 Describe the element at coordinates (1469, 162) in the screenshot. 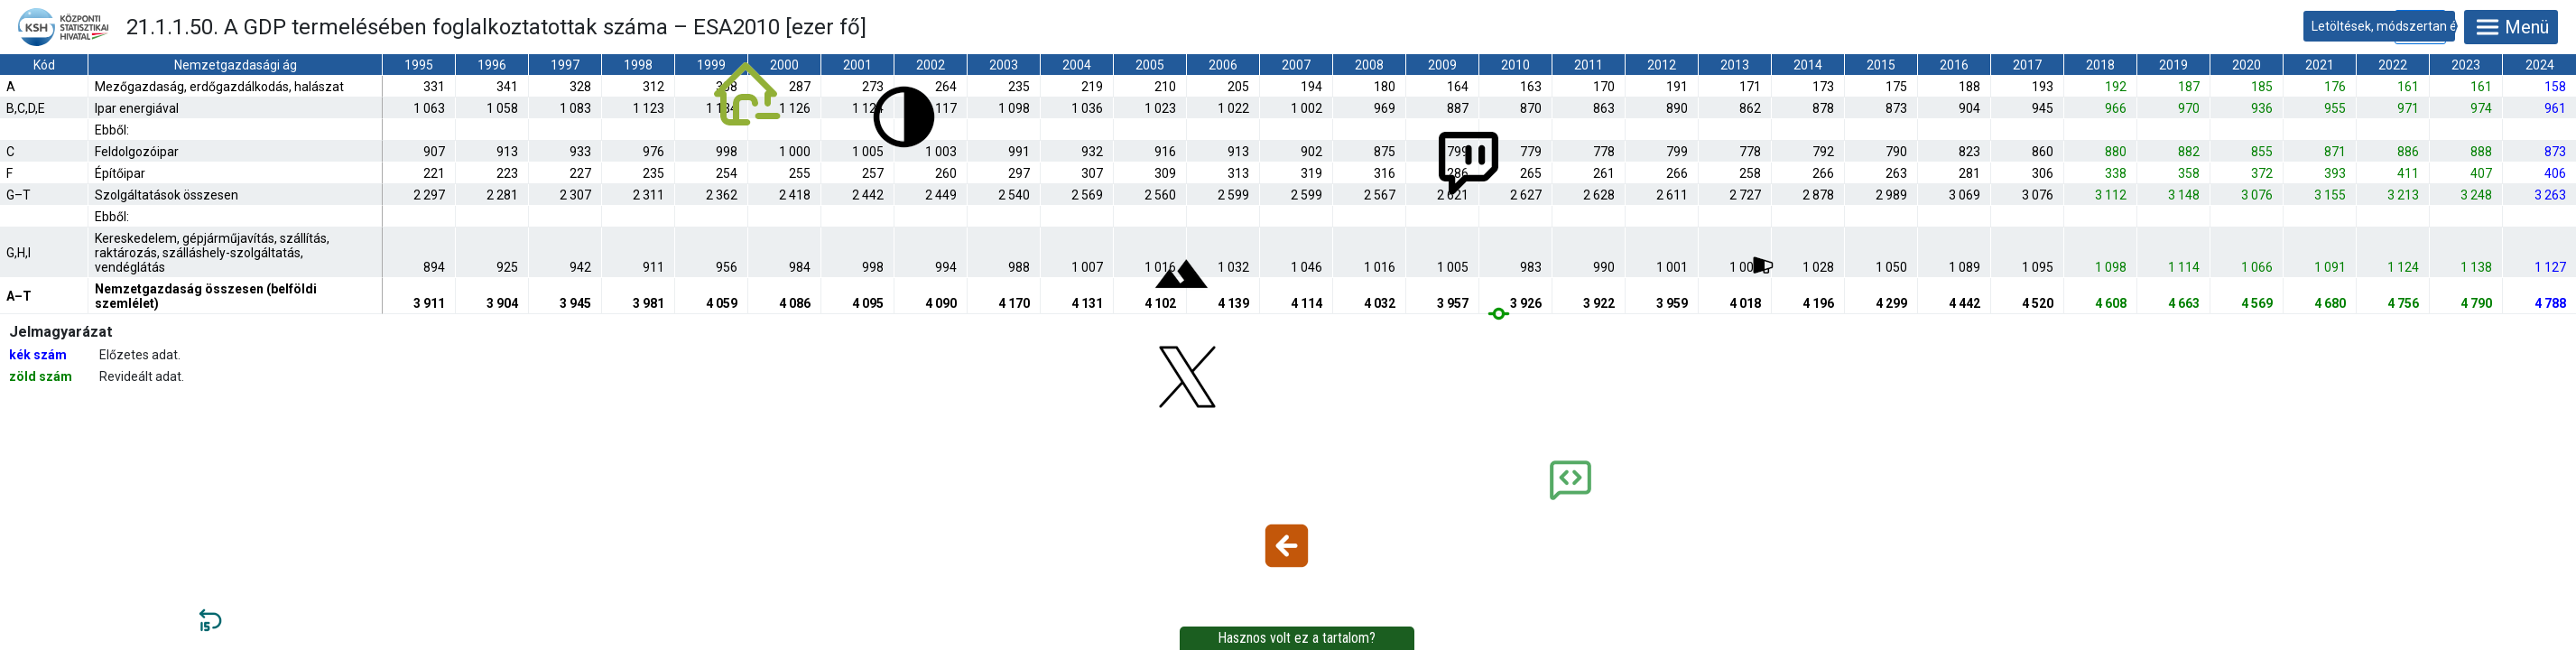

I see `open twitch app or website` at that location.